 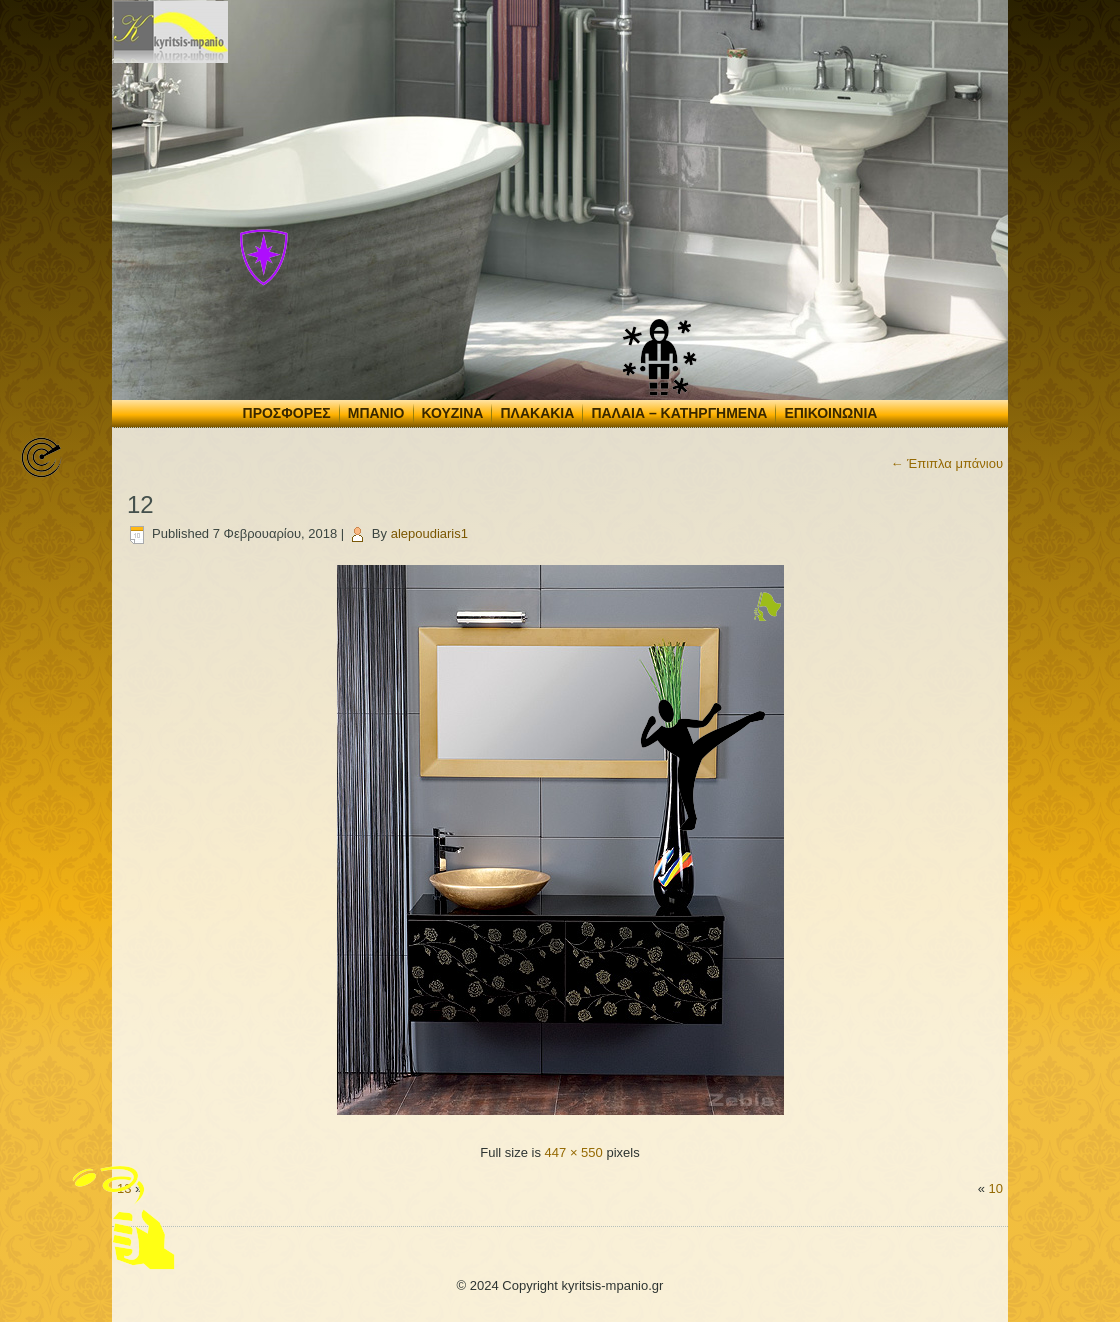 I want to click on activate shield or defense mode, so click(x=263, y=257).